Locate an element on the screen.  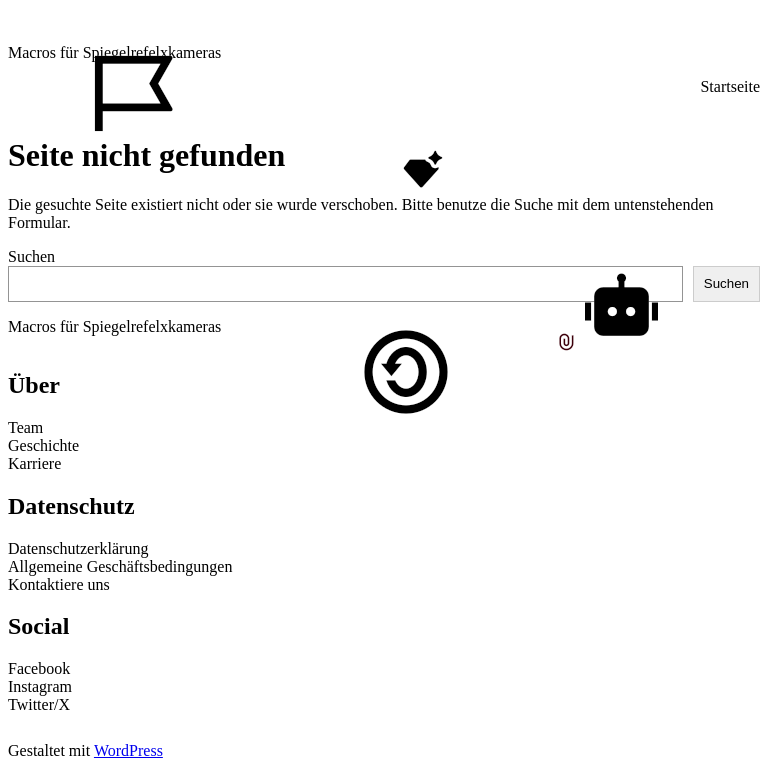
indicates premium or pro membership status is located at coordinates (423, 170).